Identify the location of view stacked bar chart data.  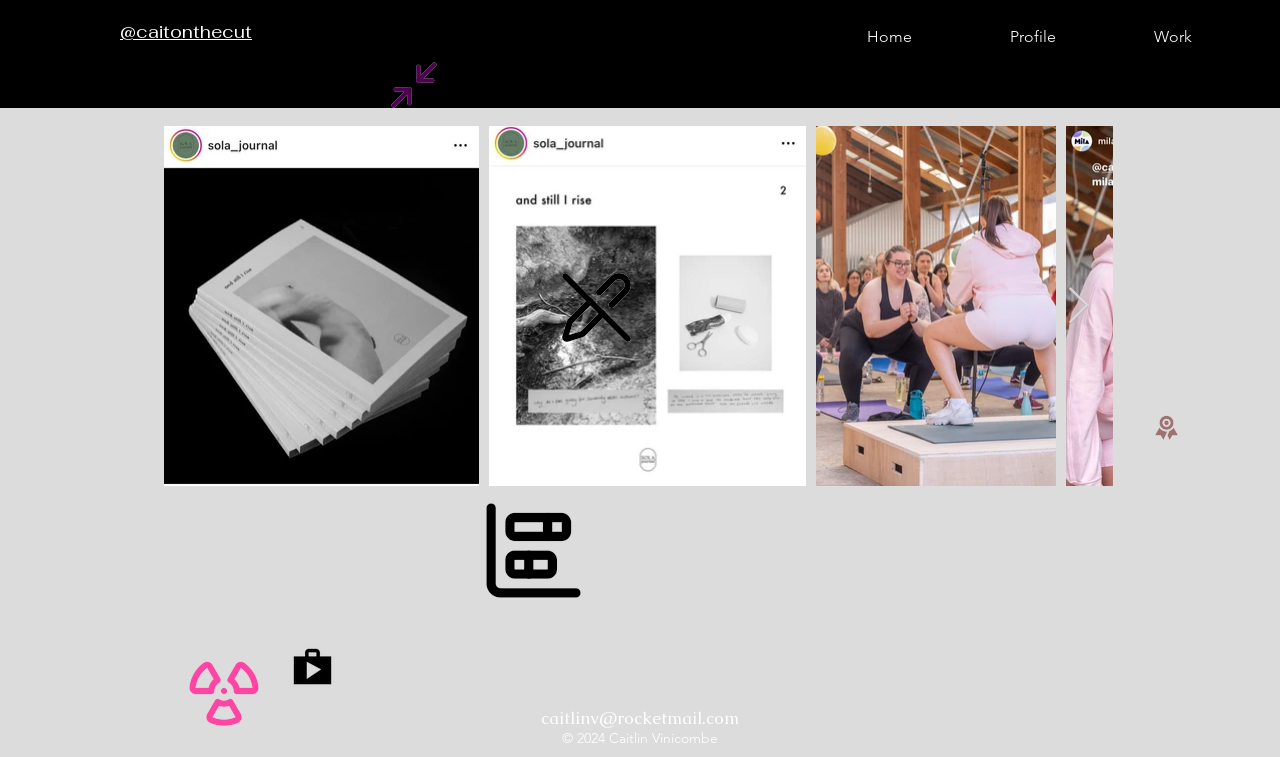
(533, 550).